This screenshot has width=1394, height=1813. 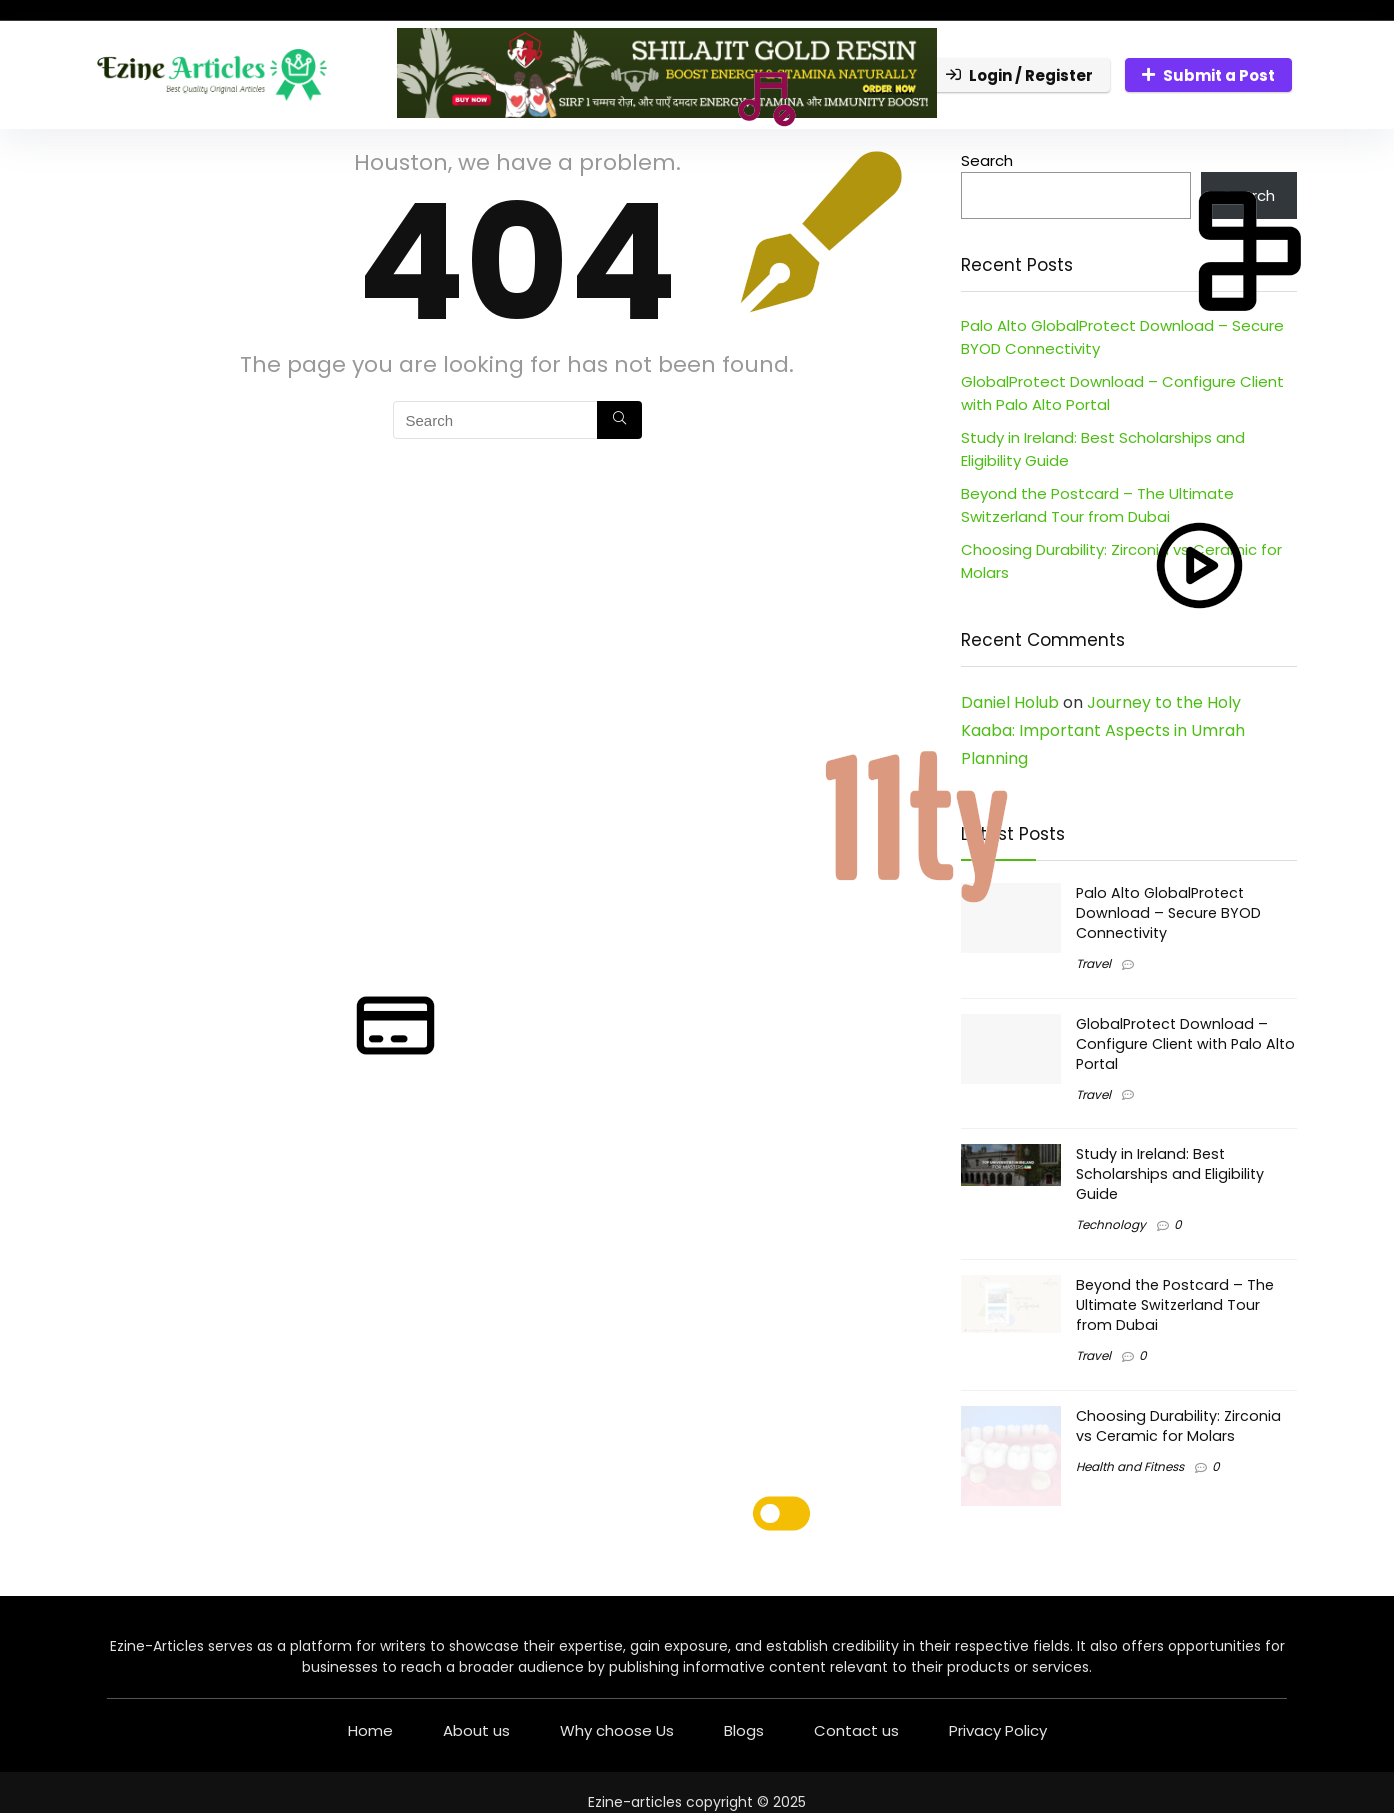 What do you see at coordinates (765, 96) in the screenshot?
I see `cancel or stop music playback` at bounding box center [765, 96].